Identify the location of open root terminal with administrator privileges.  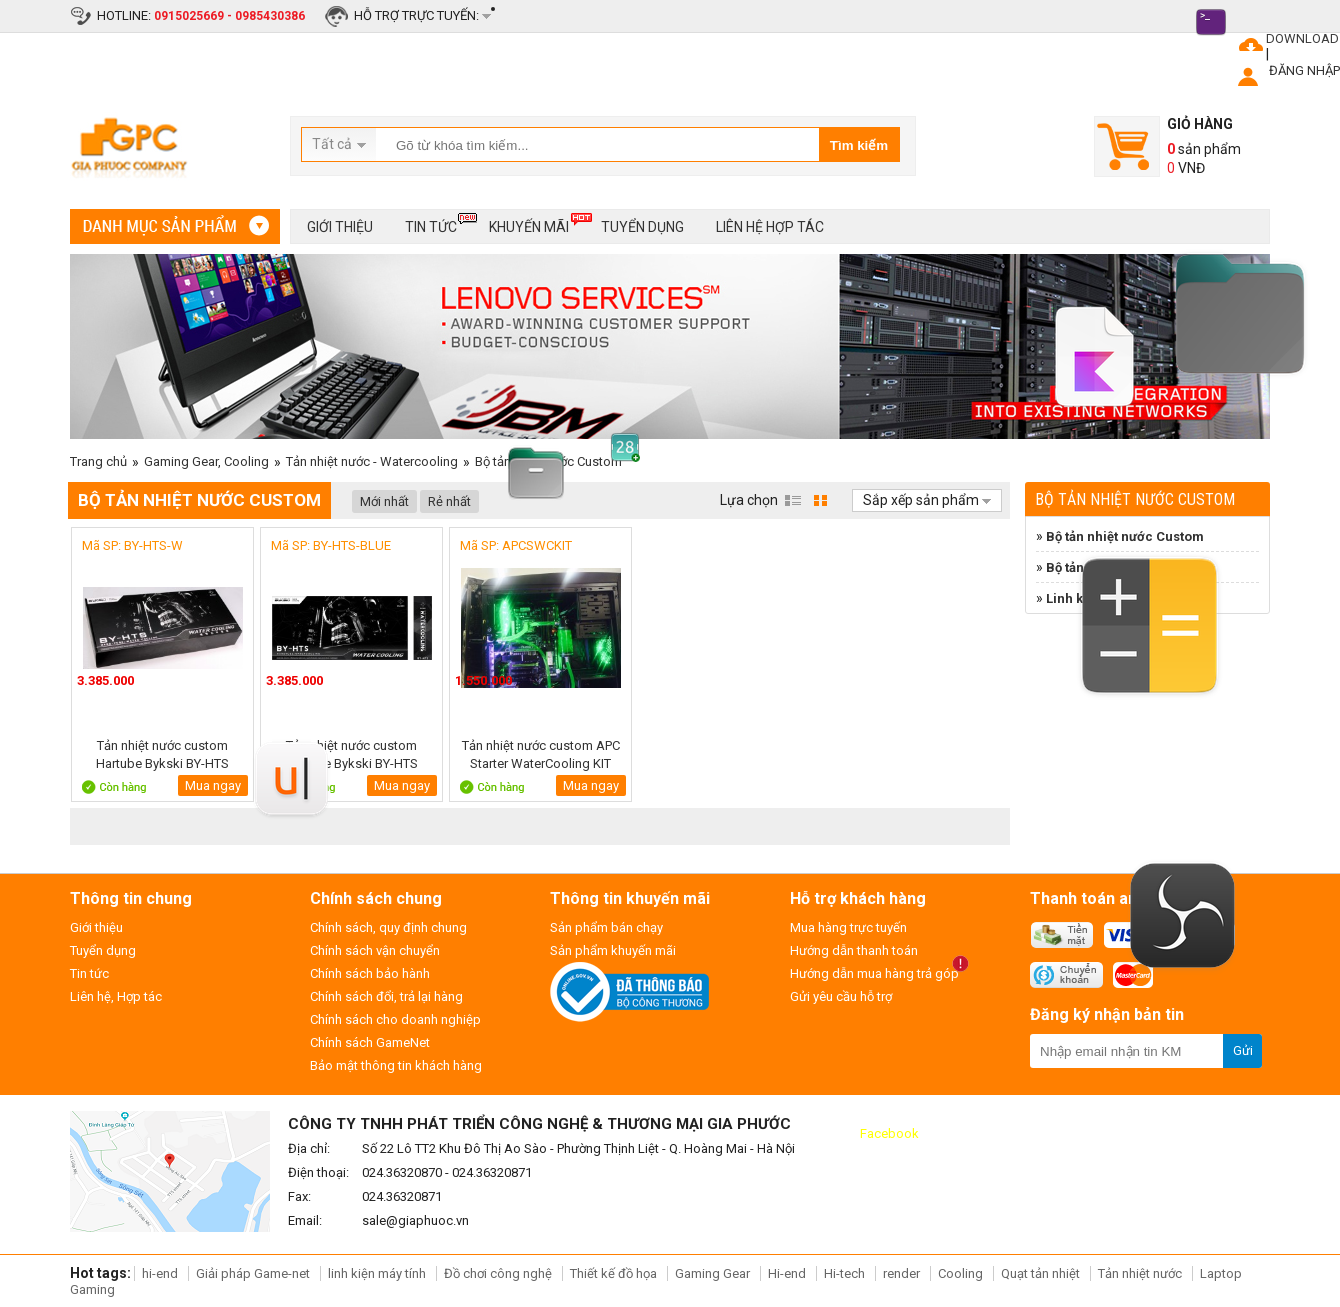
(1211, 22).